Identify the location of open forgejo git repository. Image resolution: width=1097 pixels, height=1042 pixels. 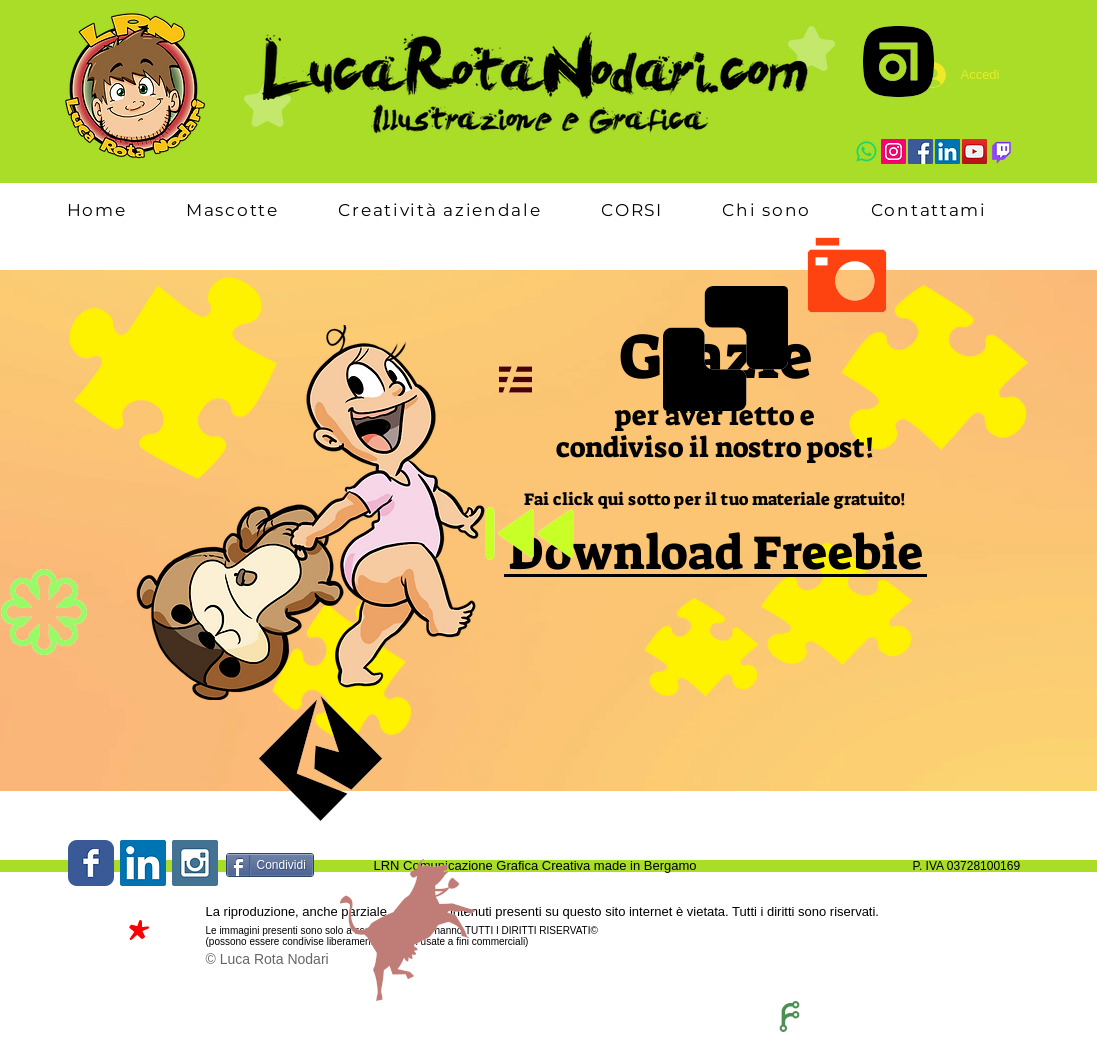
(789, 1016).